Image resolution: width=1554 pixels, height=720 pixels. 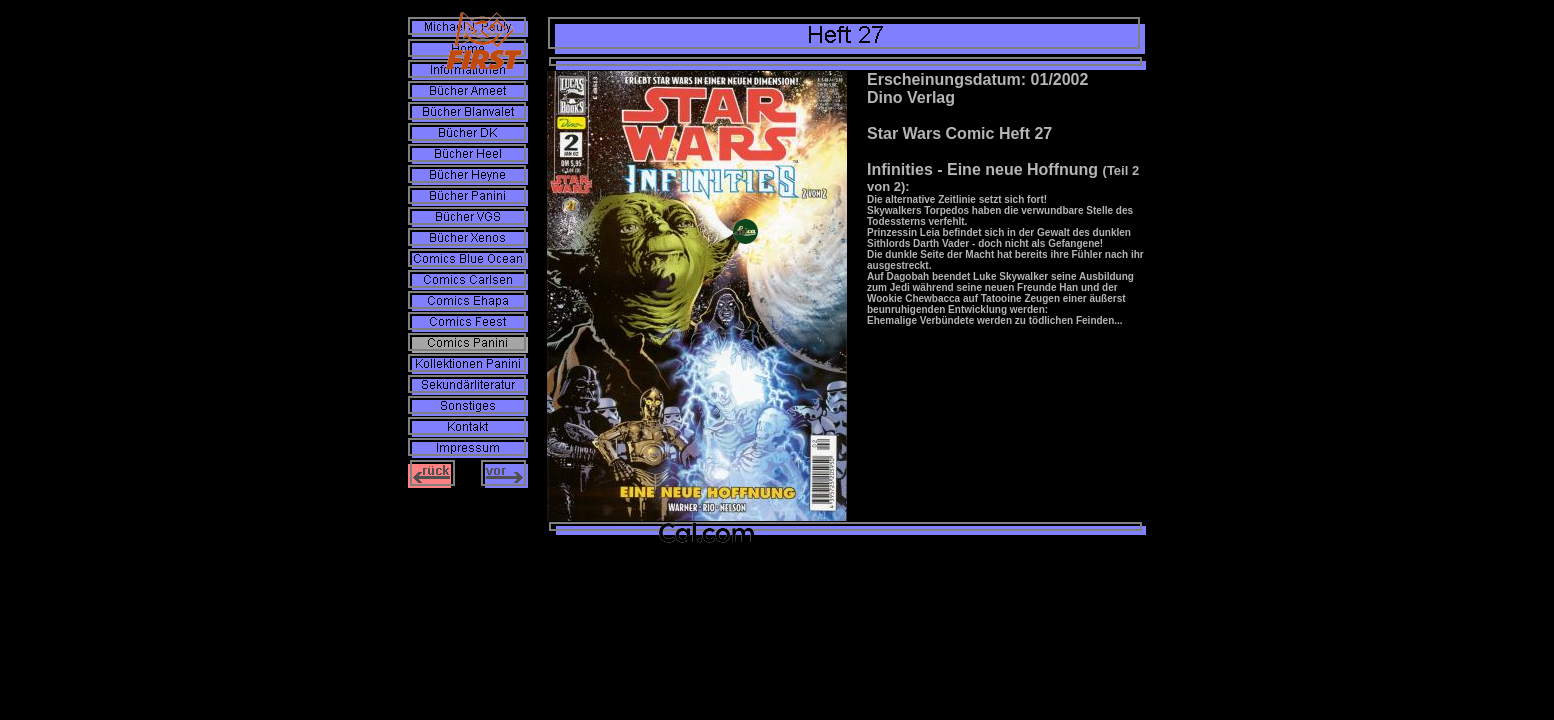 I want to click on open cal.com scheduling app, so click(x=706, y=532).